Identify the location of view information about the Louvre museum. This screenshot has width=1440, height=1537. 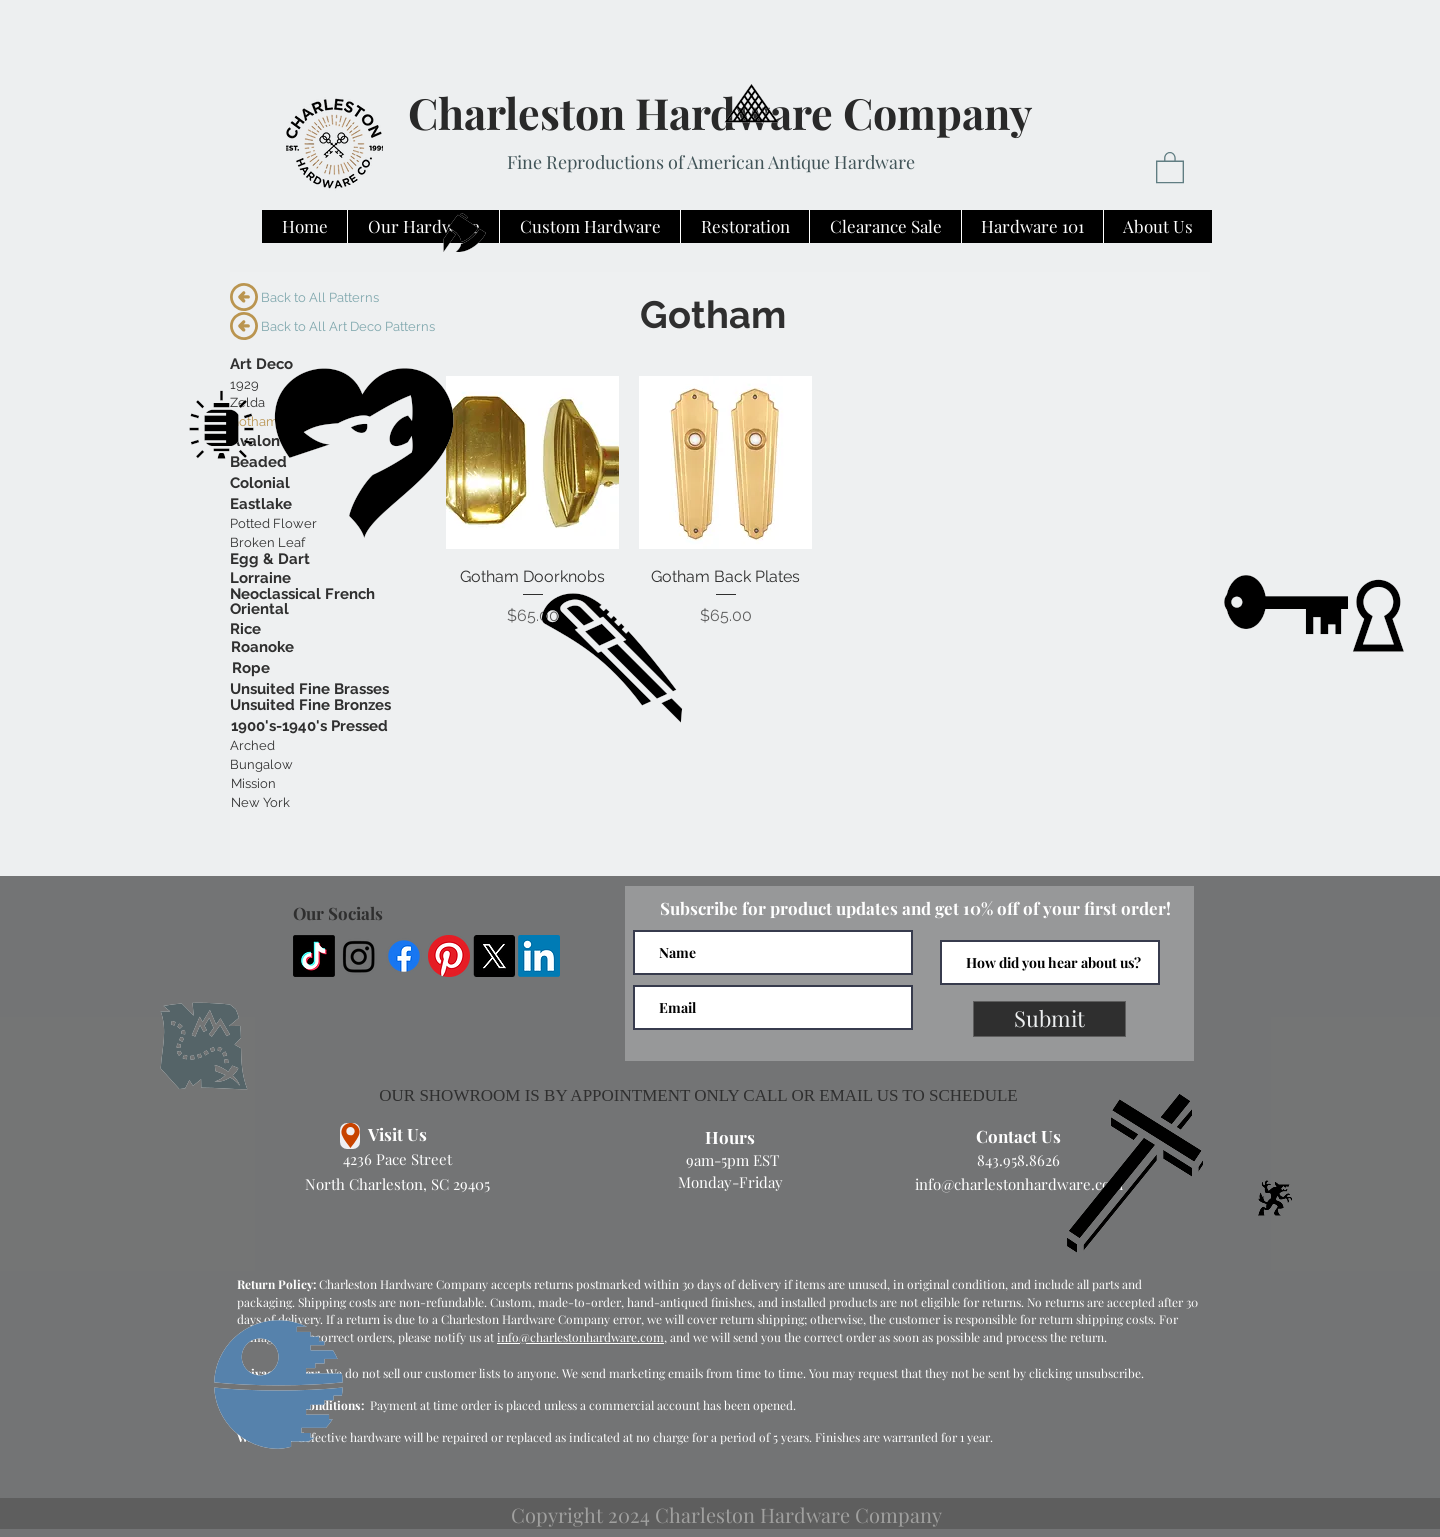
(751, 104).